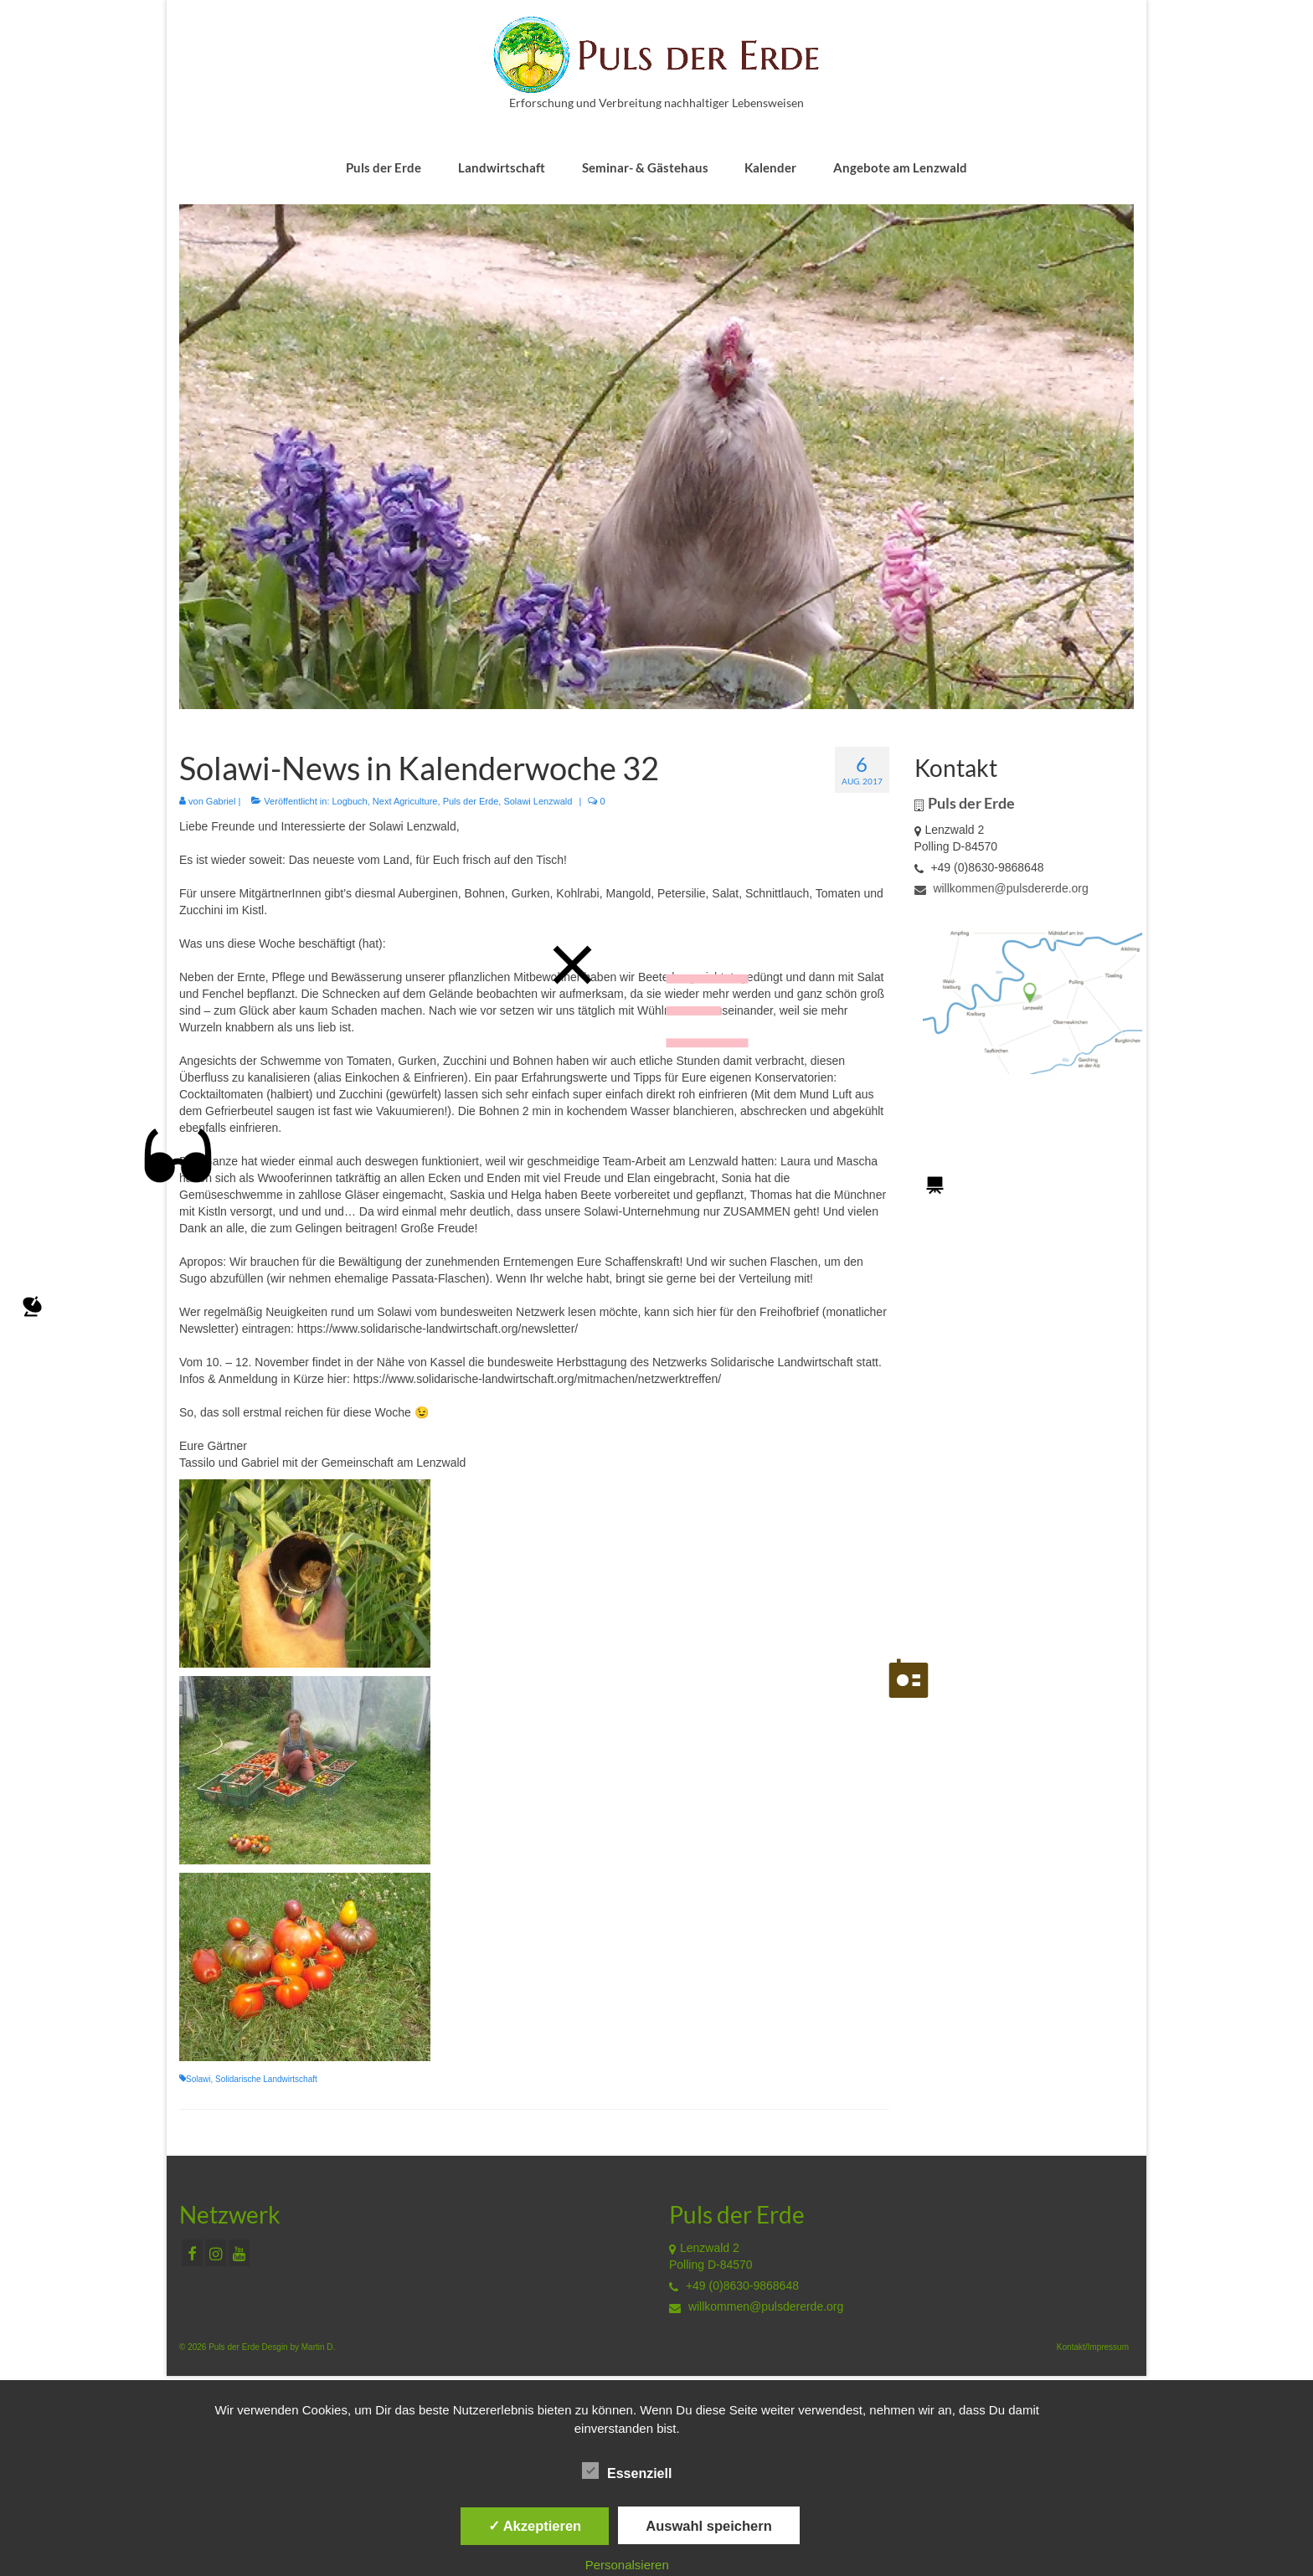 The height and width of the screenshot is (2576, 1313). Describe the element at coordinates (935, 1185) in the screenshot. I see `open artboard or canvas workspace` at that location.